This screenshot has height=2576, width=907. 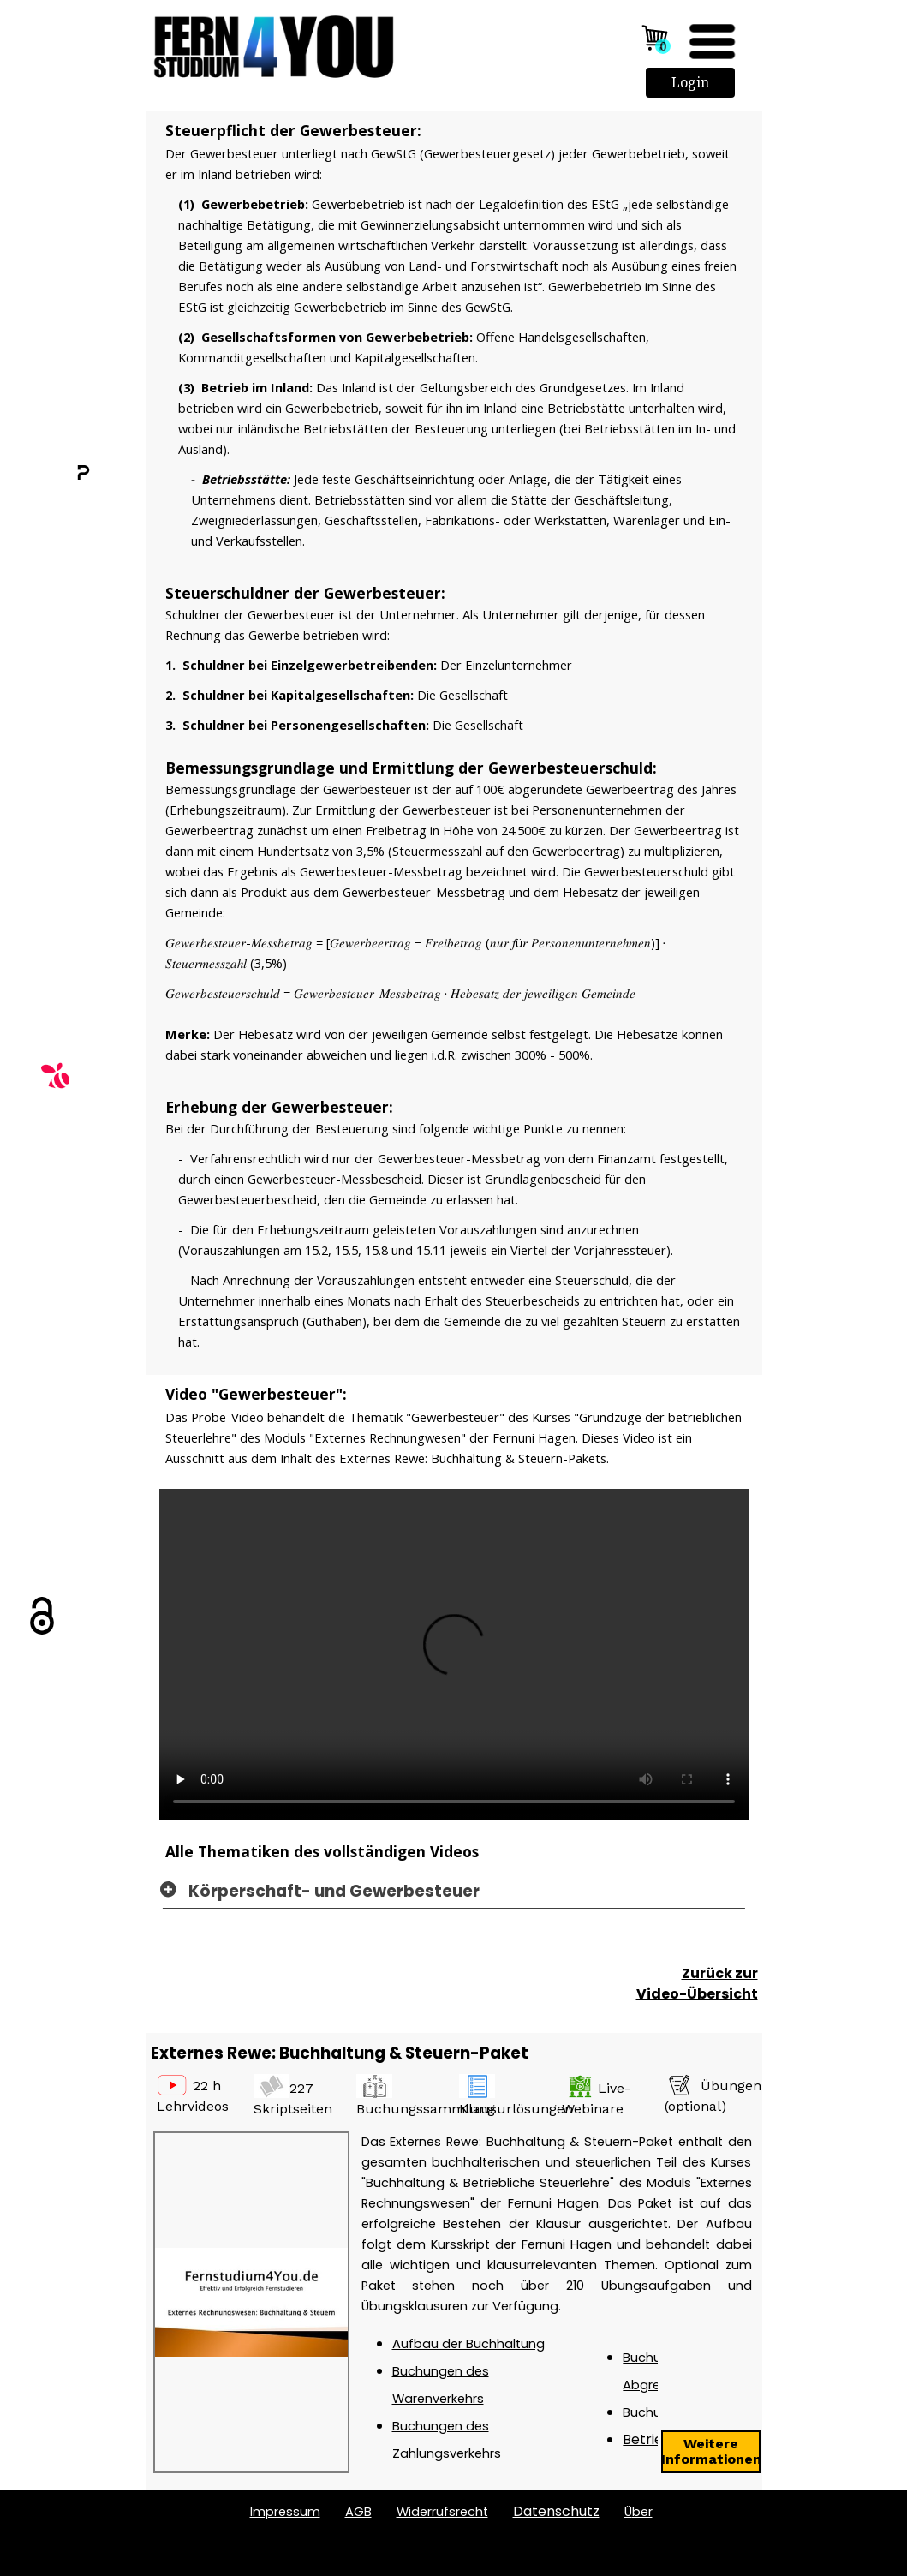 What do you see at coordinates (55, 1075) in the screenshot?
I see `swarm app logo` at bounding box center [55, 1075].